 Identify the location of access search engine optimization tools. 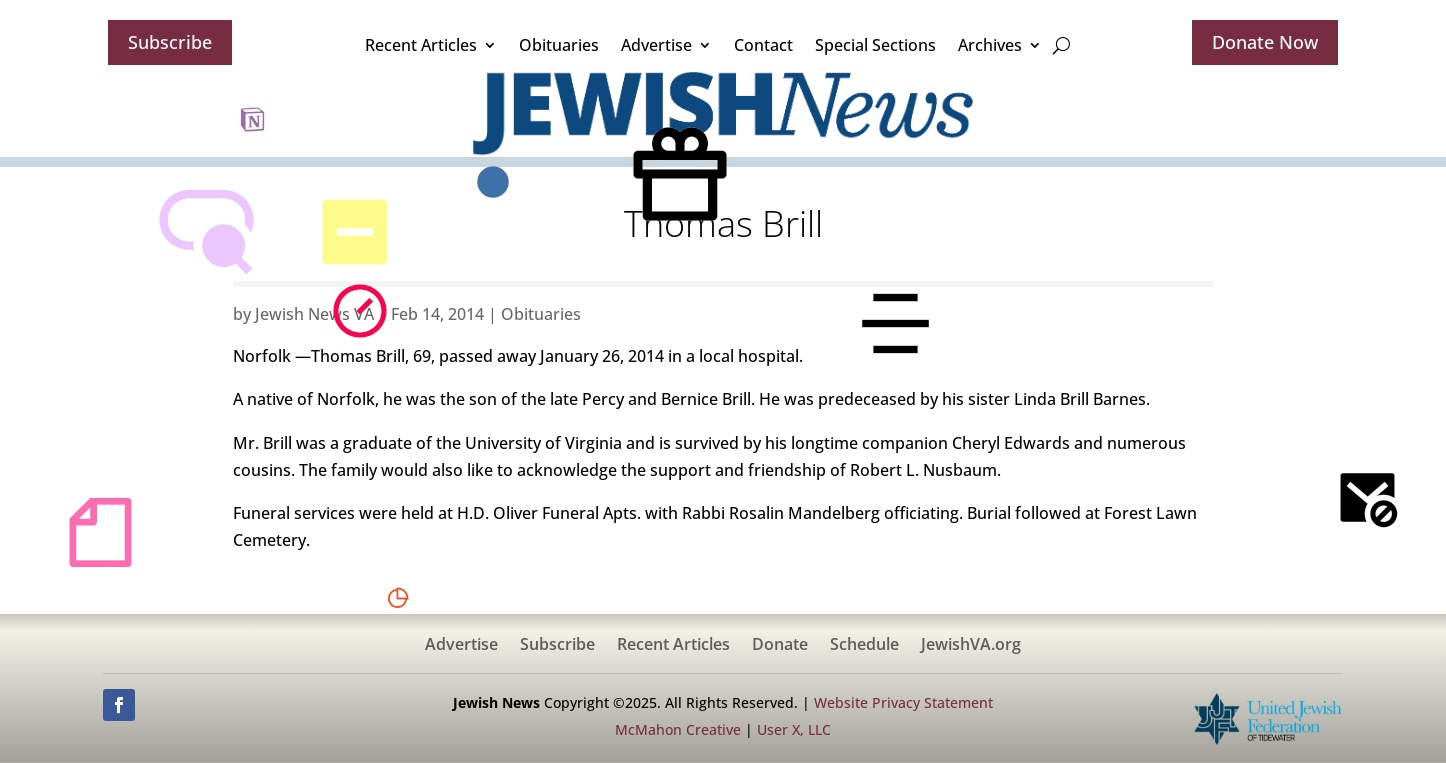
(206, 228).